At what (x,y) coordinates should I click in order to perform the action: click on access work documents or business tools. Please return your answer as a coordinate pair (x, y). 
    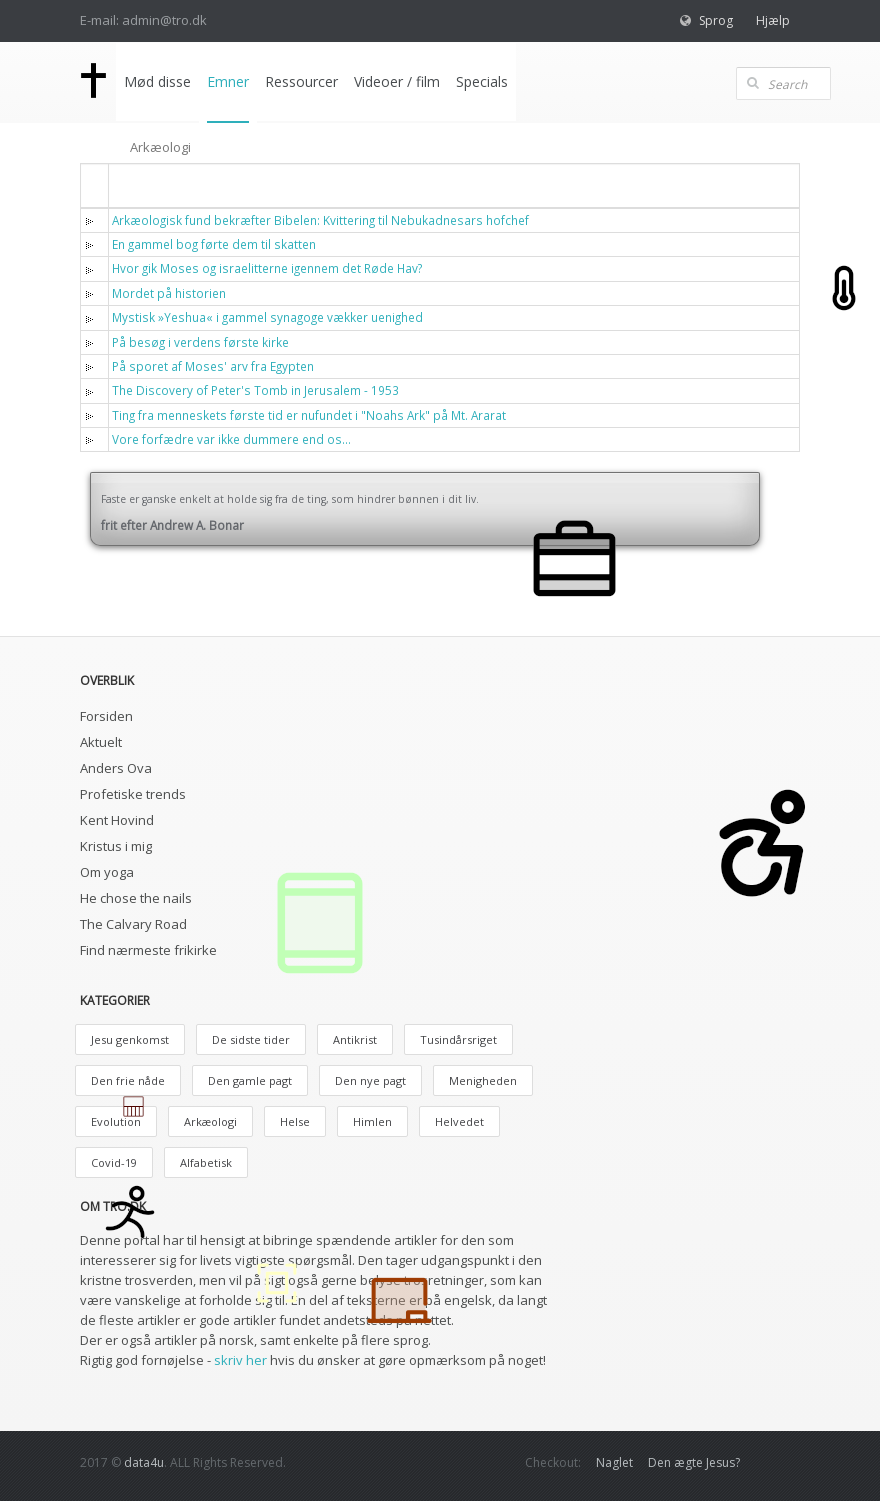
    Looking at the image, I should click on (574, 561).